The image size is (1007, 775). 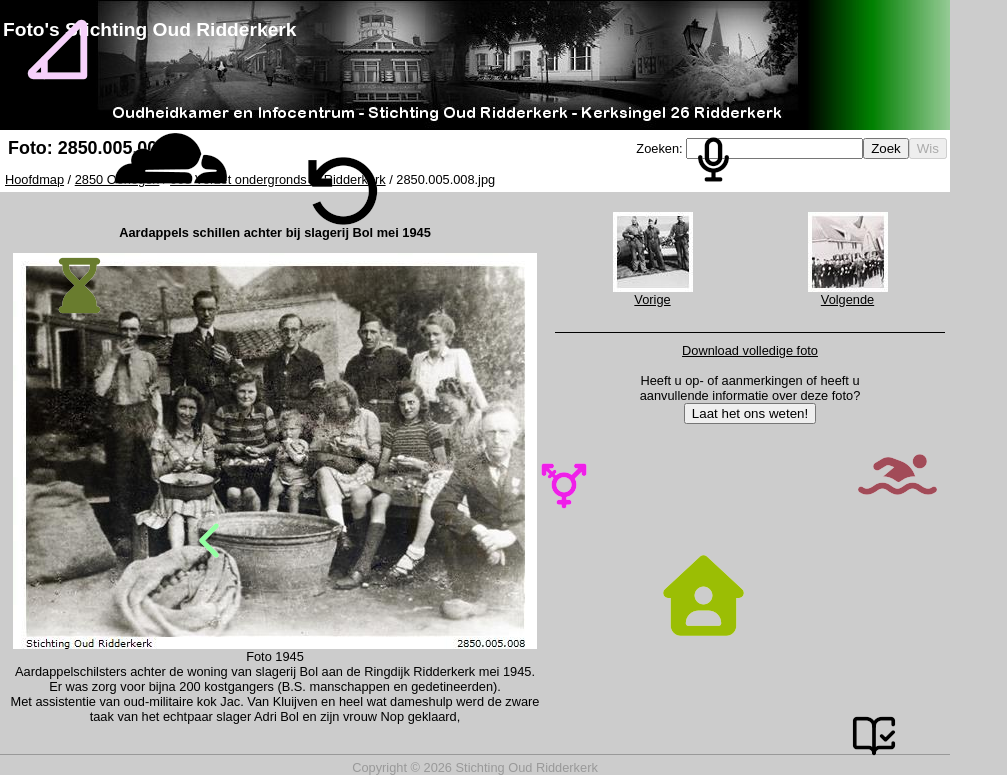 I want to click on Cloudflare logo, so click(x=171, y=161).